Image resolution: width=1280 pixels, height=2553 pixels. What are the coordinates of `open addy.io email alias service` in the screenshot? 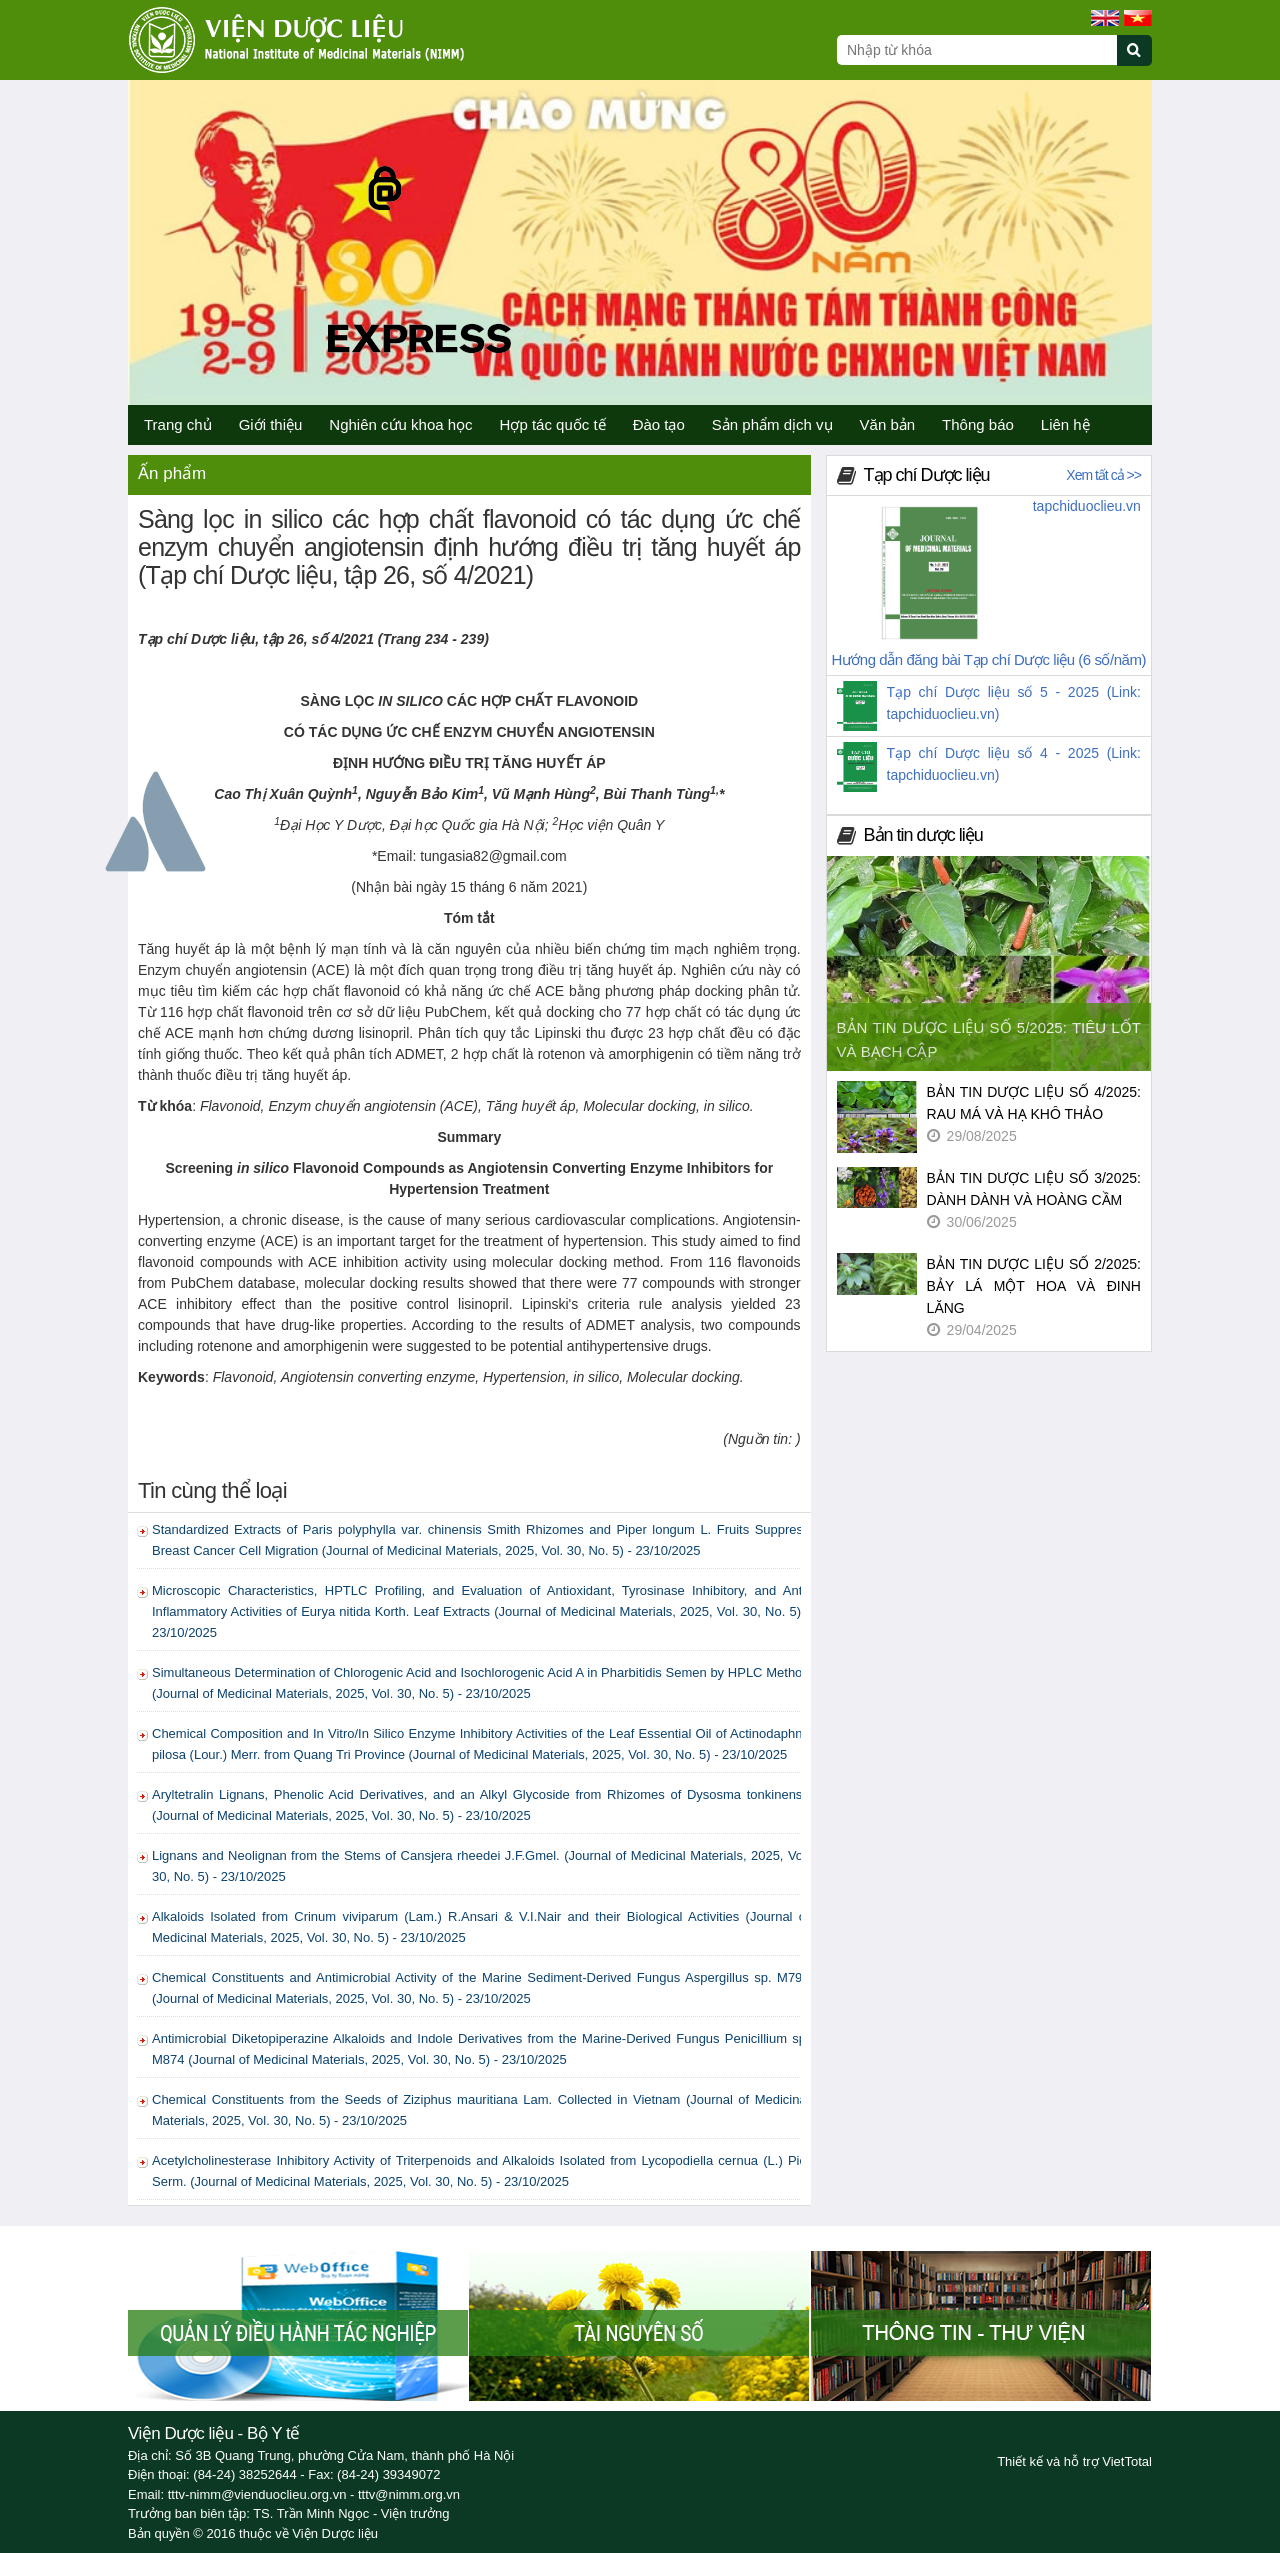 It's located at (385, 188).